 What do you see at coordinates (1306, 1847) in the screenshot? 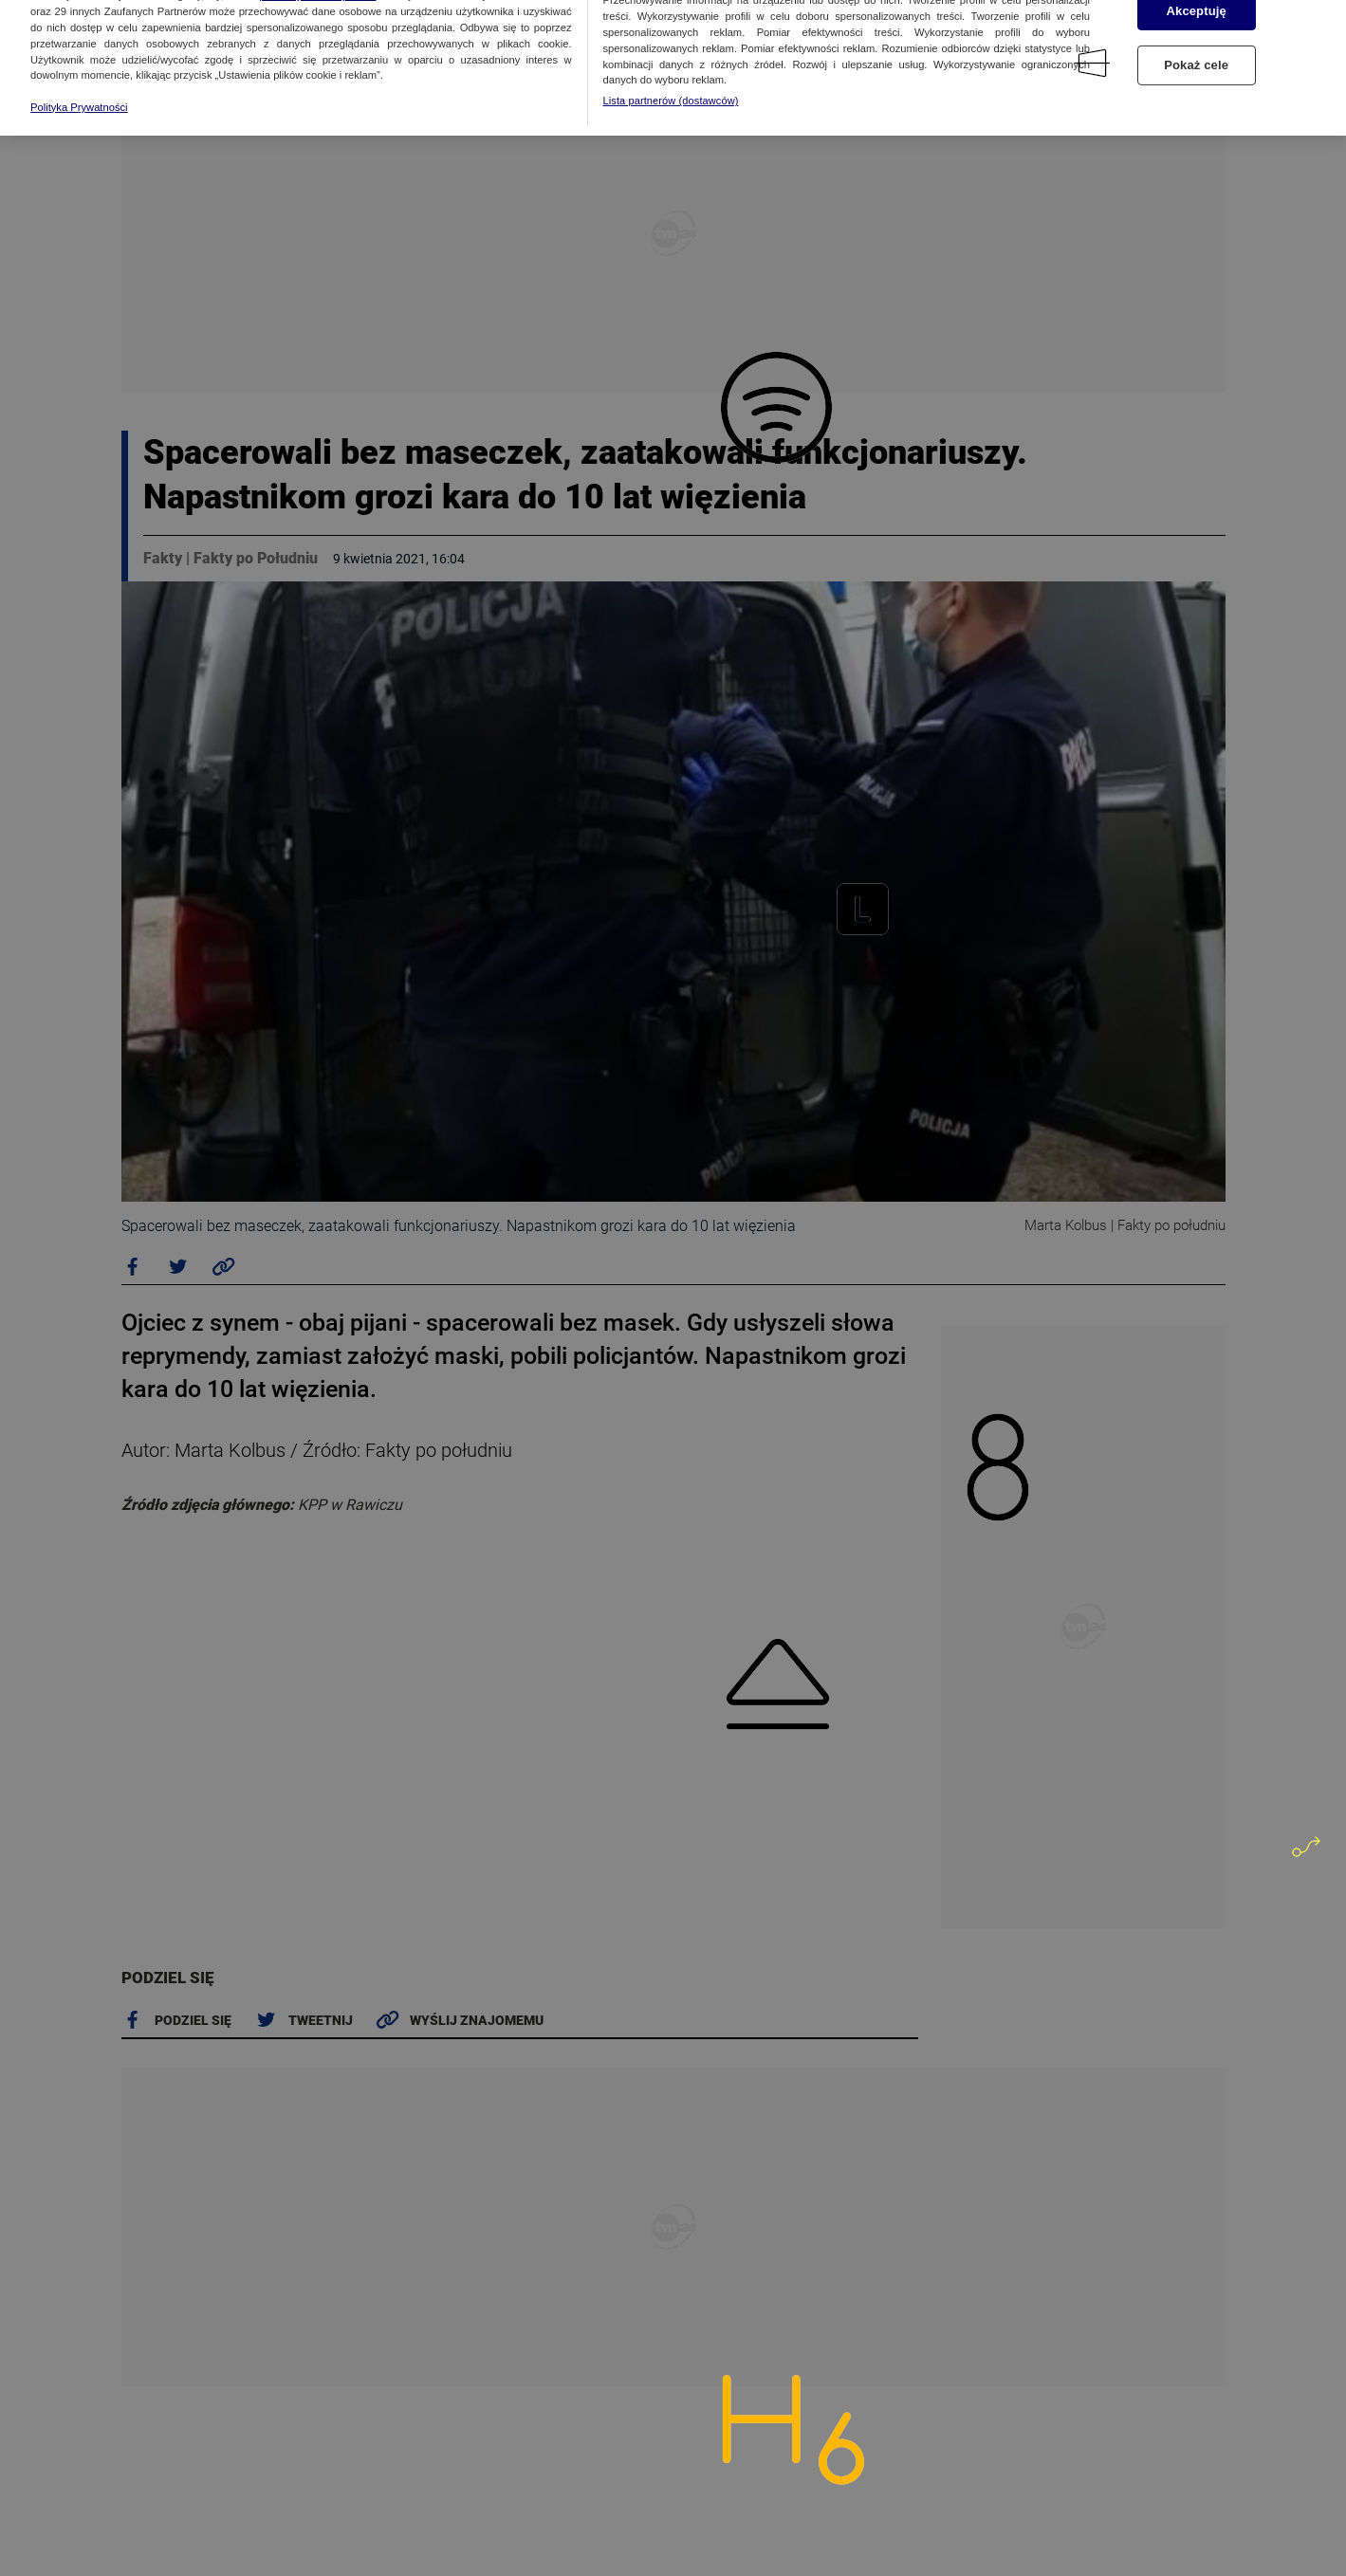
I see `indicates a workflow or process flow direction` at bounding box center [1306, 1847].